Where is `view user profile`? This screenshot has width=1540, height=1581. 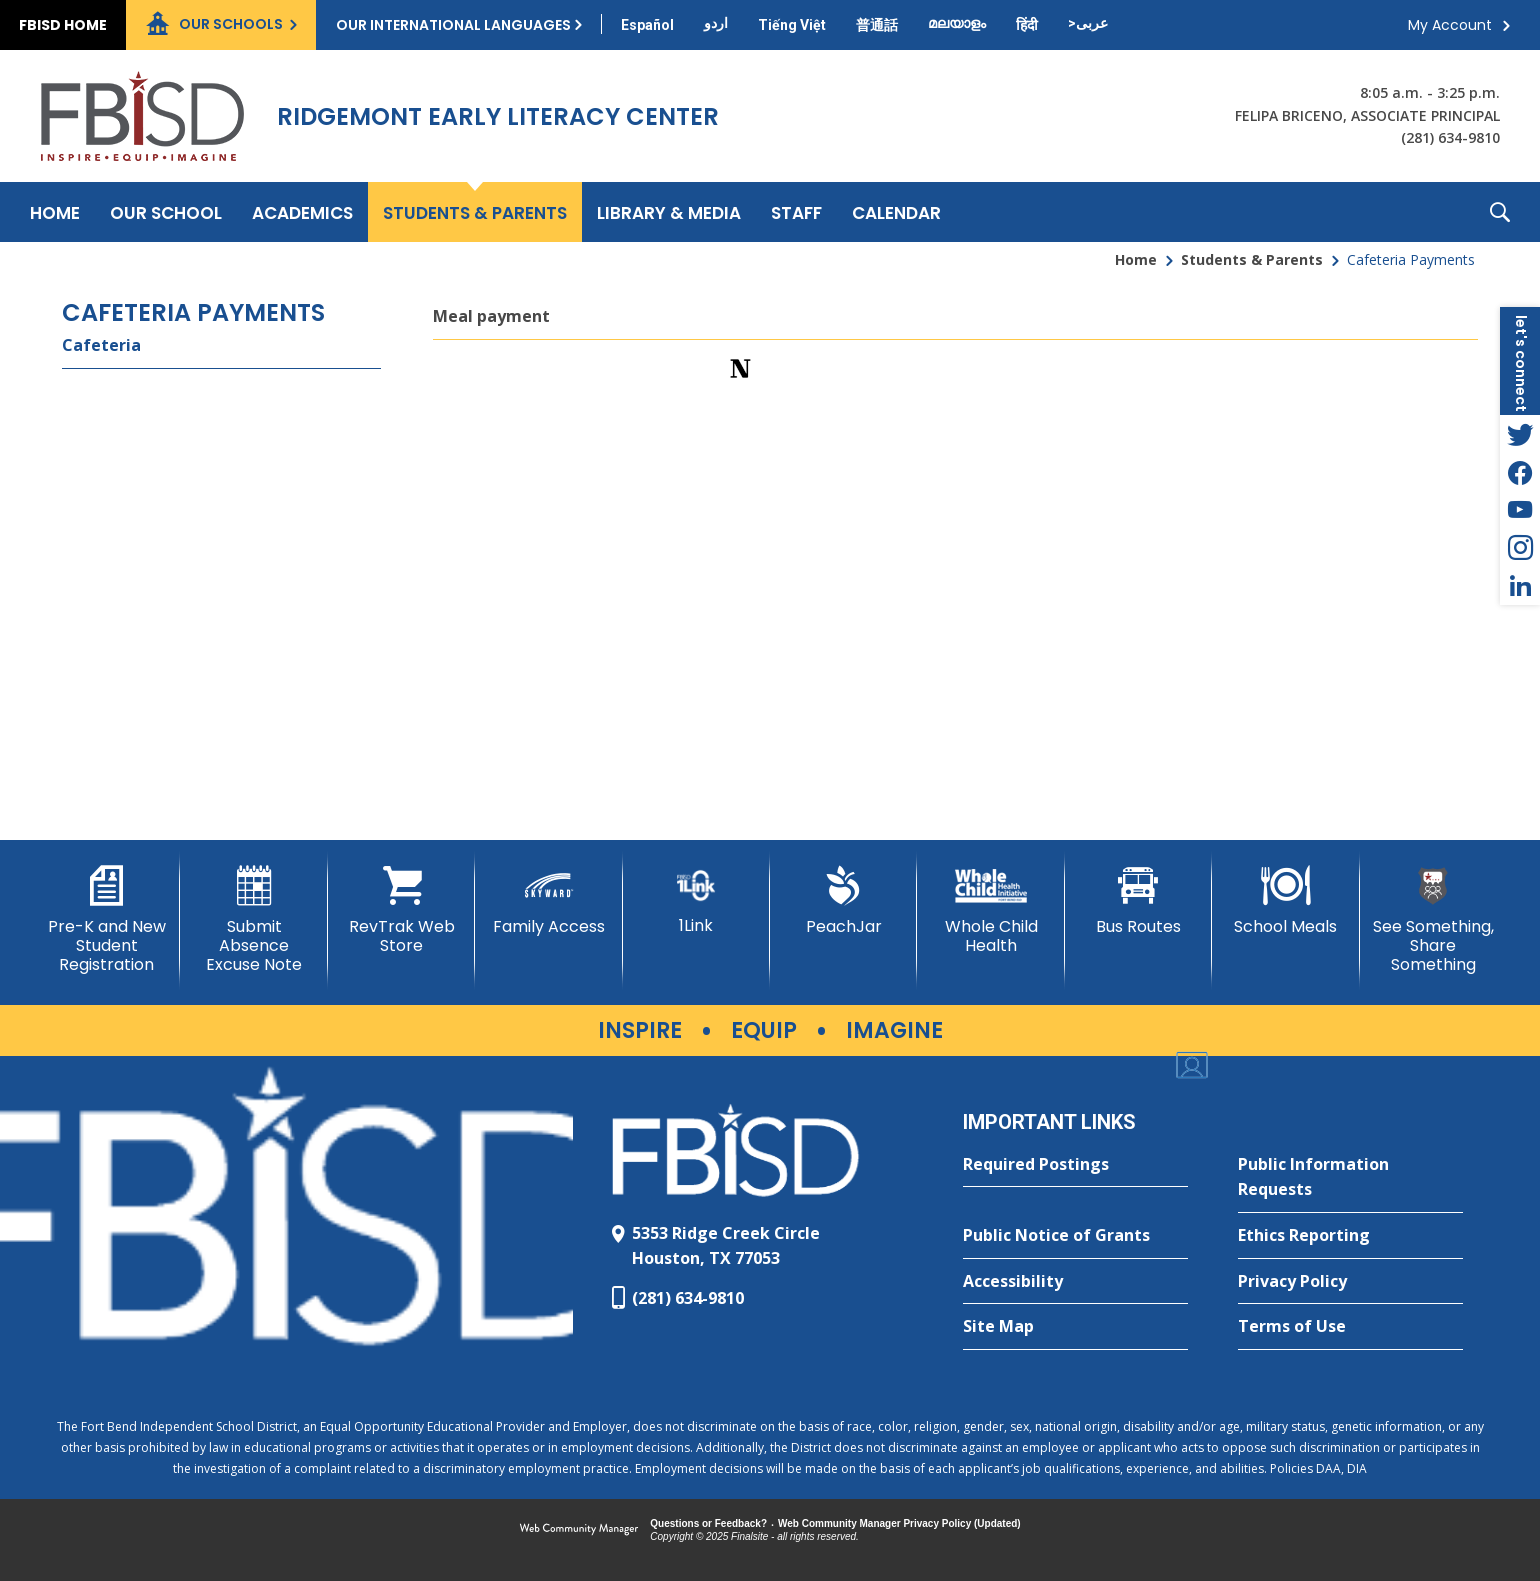
view user profile is located at coordinates (1192, 1065).